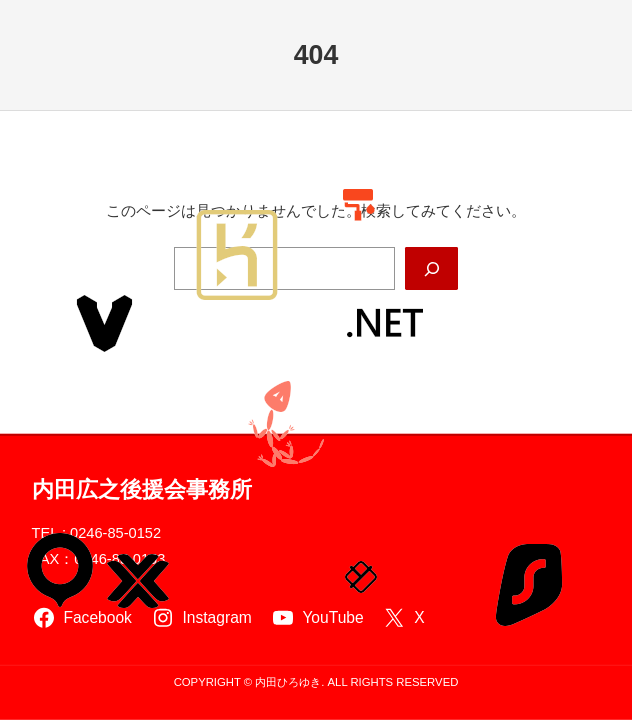  Describe the element at coordinates (361, 577) in the screenshot. I see `open yabai tiling window manager` at that location.